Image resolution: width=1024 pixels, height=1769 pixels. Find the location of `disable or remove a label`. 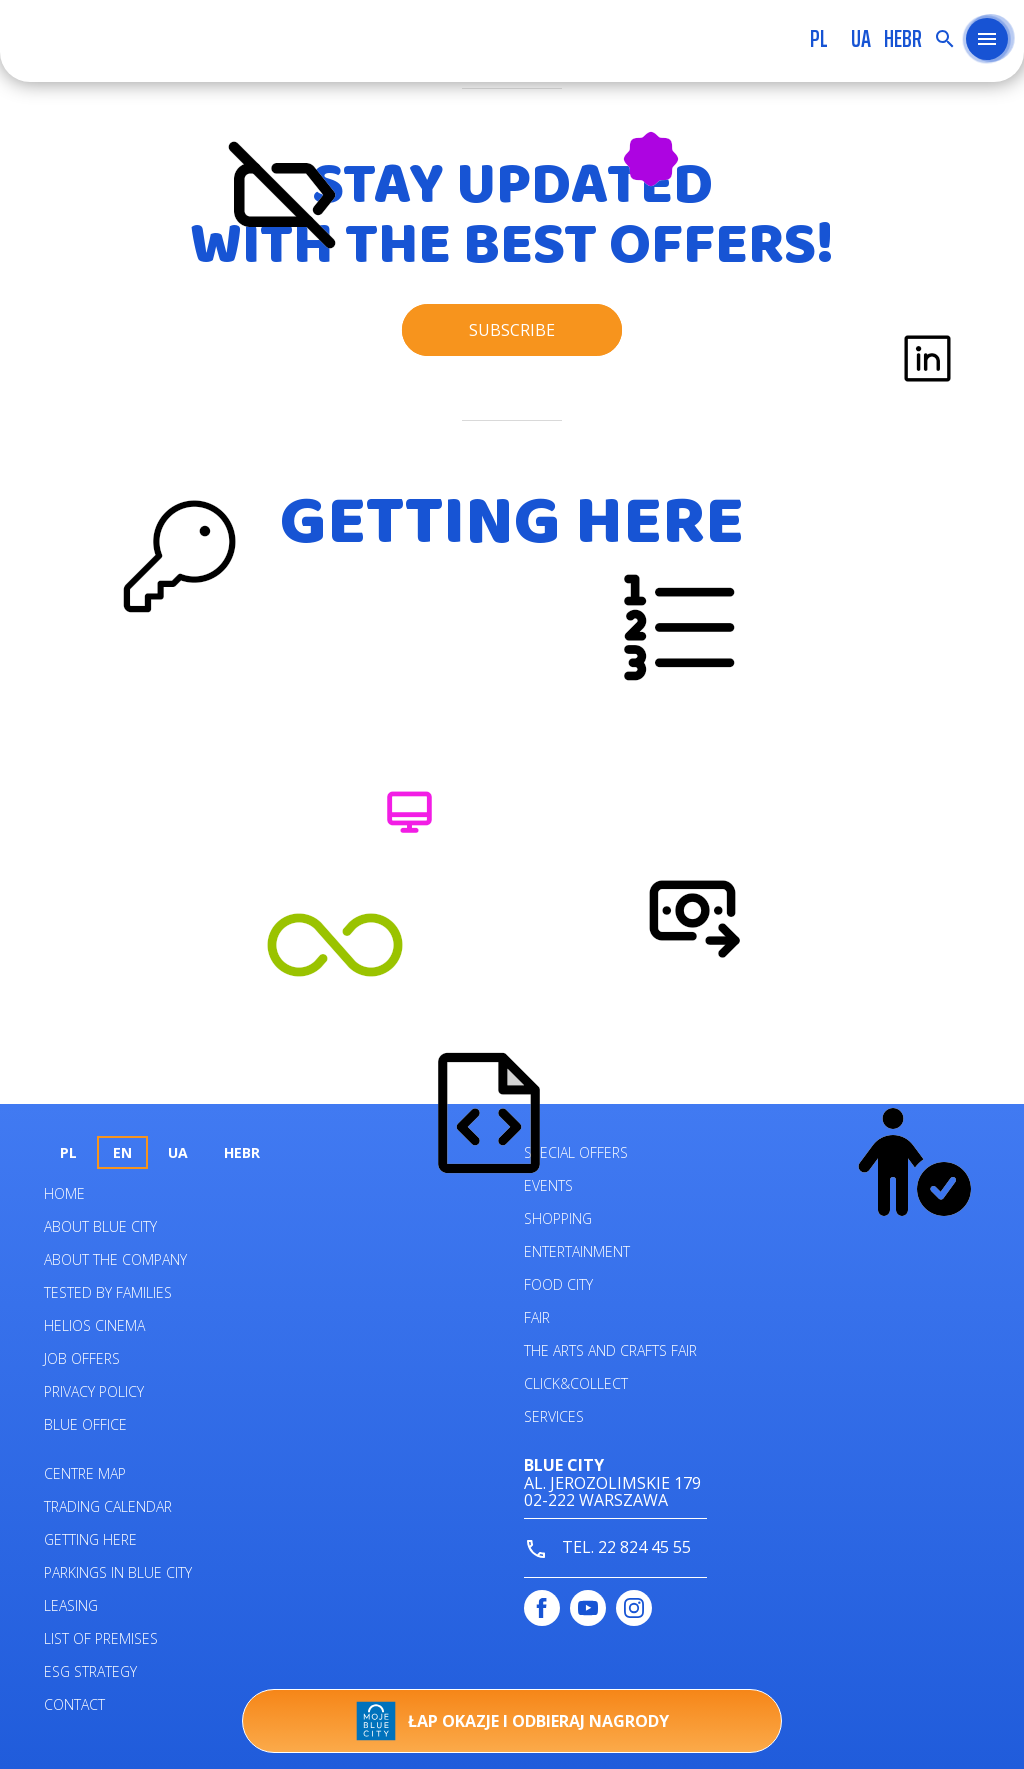

disable or remove a label is located at coordinates (282, 195).